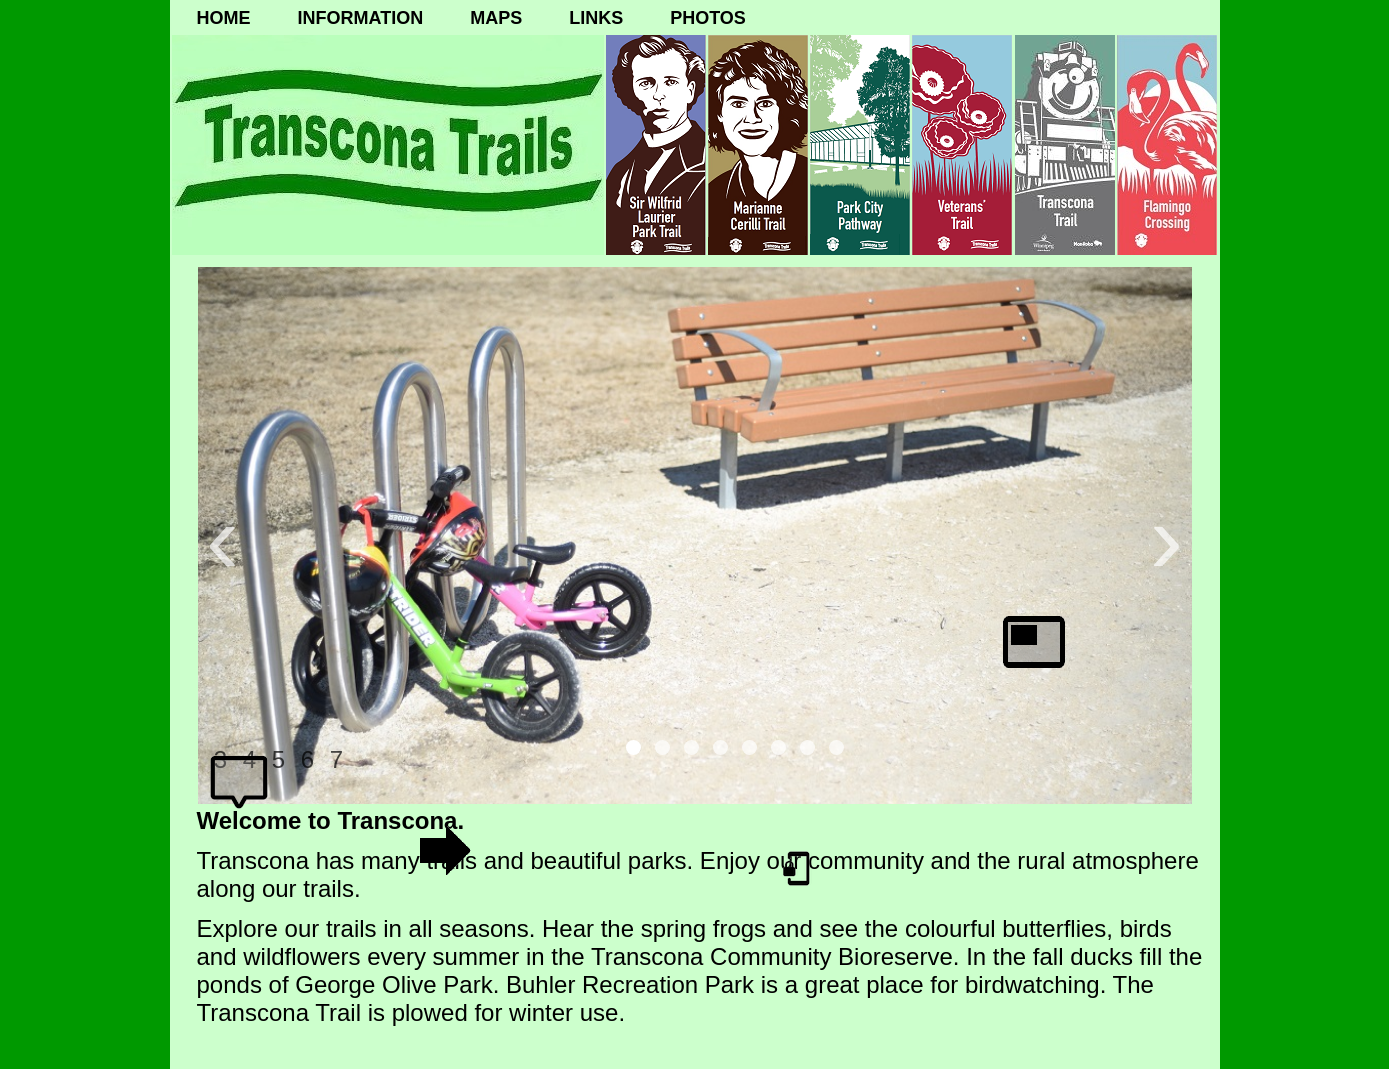 This screenshot has height=1069, width=1389. Describe the element at coordinates (795, 868) in the screenshot. I see `device is locked or secured` at that location.